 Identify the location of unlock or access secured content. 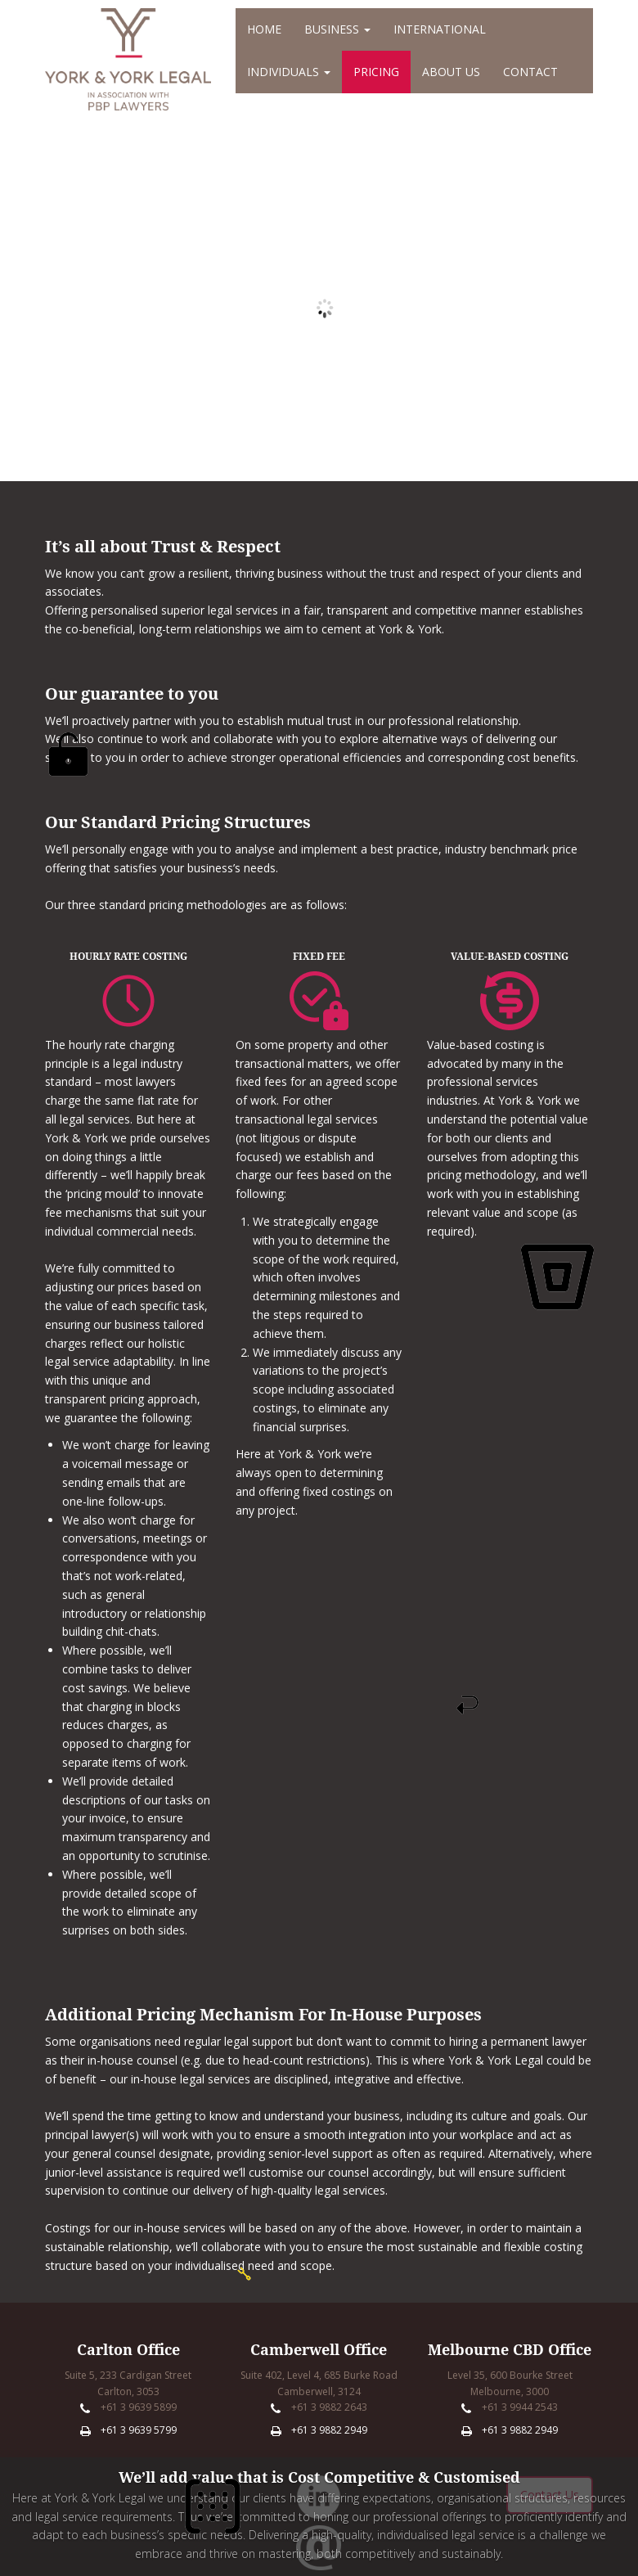
(68, 756).